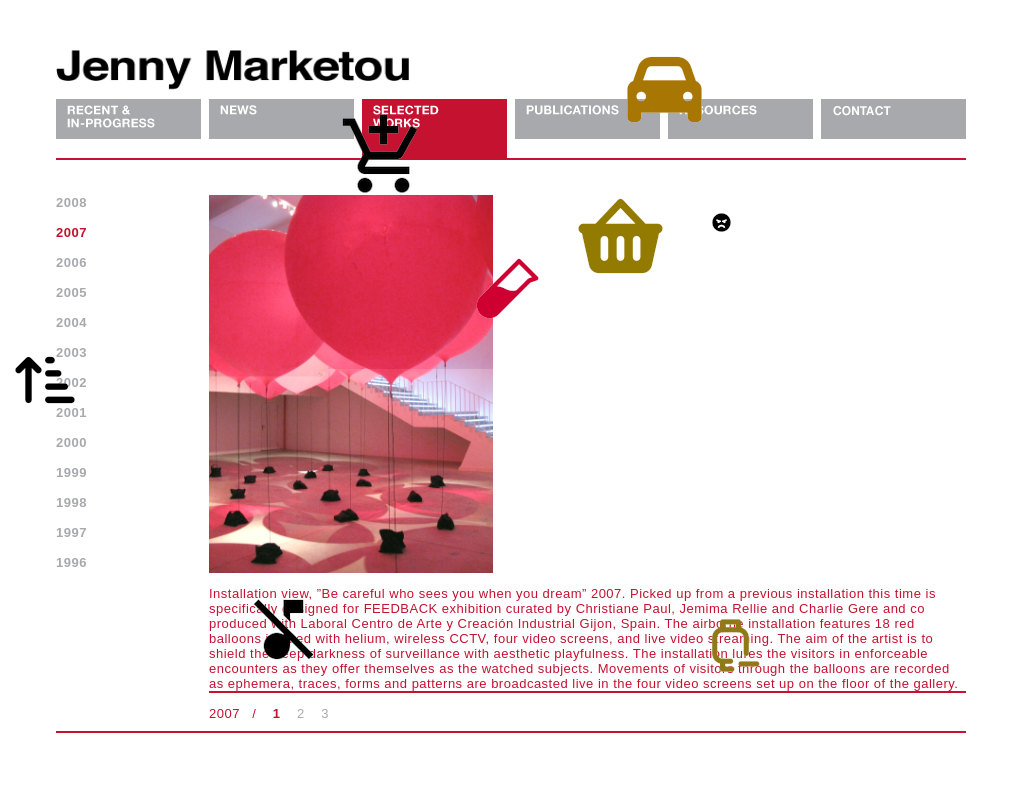 This screenshot has height=785, width=1024. What do you see at coordinates (620, 238) in the screenshot?
I see `view your shopping basket` at bounding box center [620, 238].